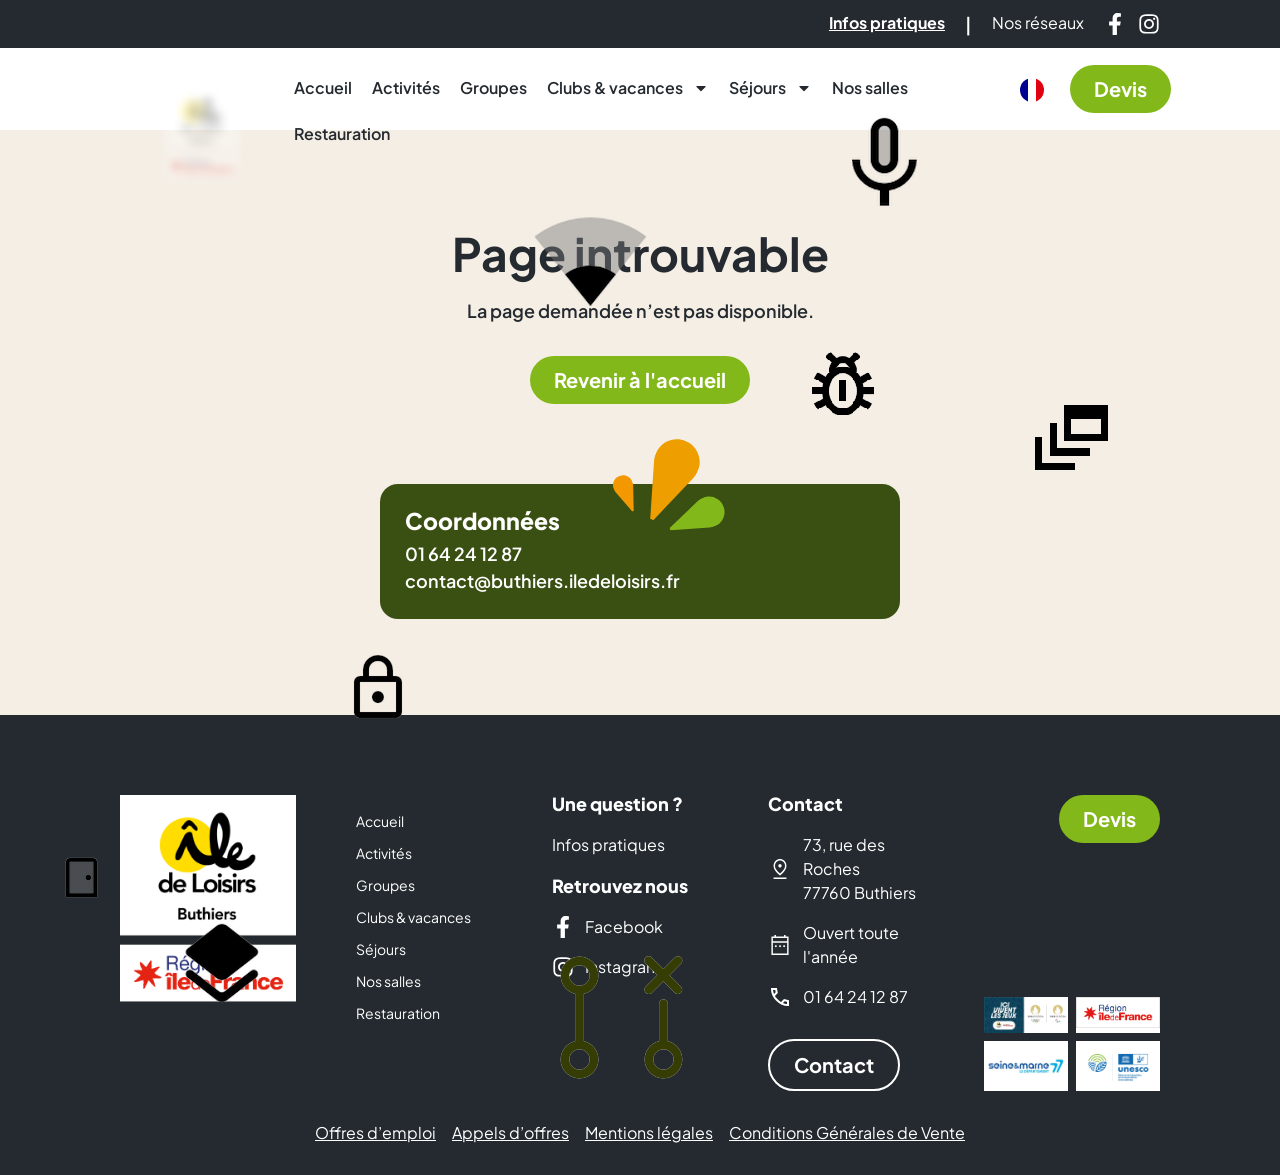  Describe the element at coordinates (1071, 437) in the screenshot. I see `view dynamic or live feed content` at that location.